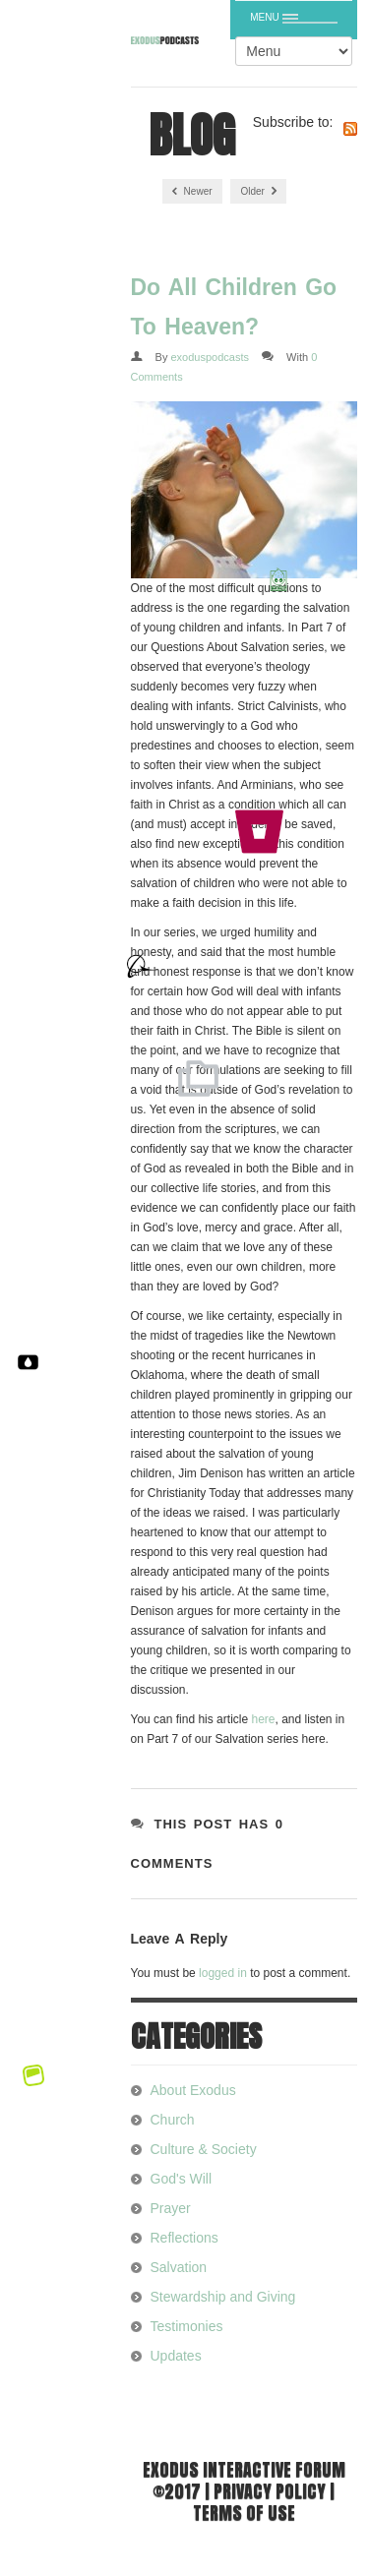  I want to click on headless ui component library logo, so click(33, 2075).